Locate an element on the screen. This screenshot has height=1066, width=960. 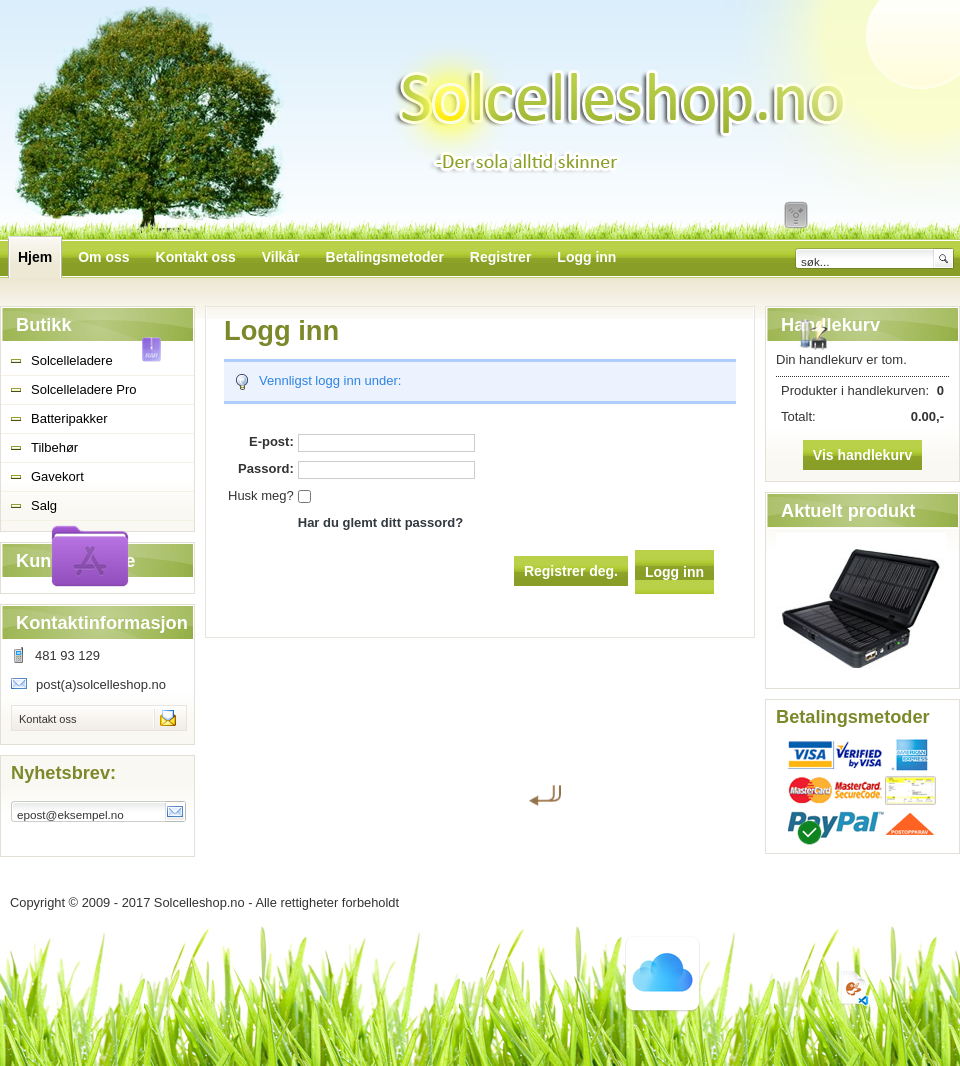
bower package manager file in Visual Studio Code is located at coordinates (853, 988).